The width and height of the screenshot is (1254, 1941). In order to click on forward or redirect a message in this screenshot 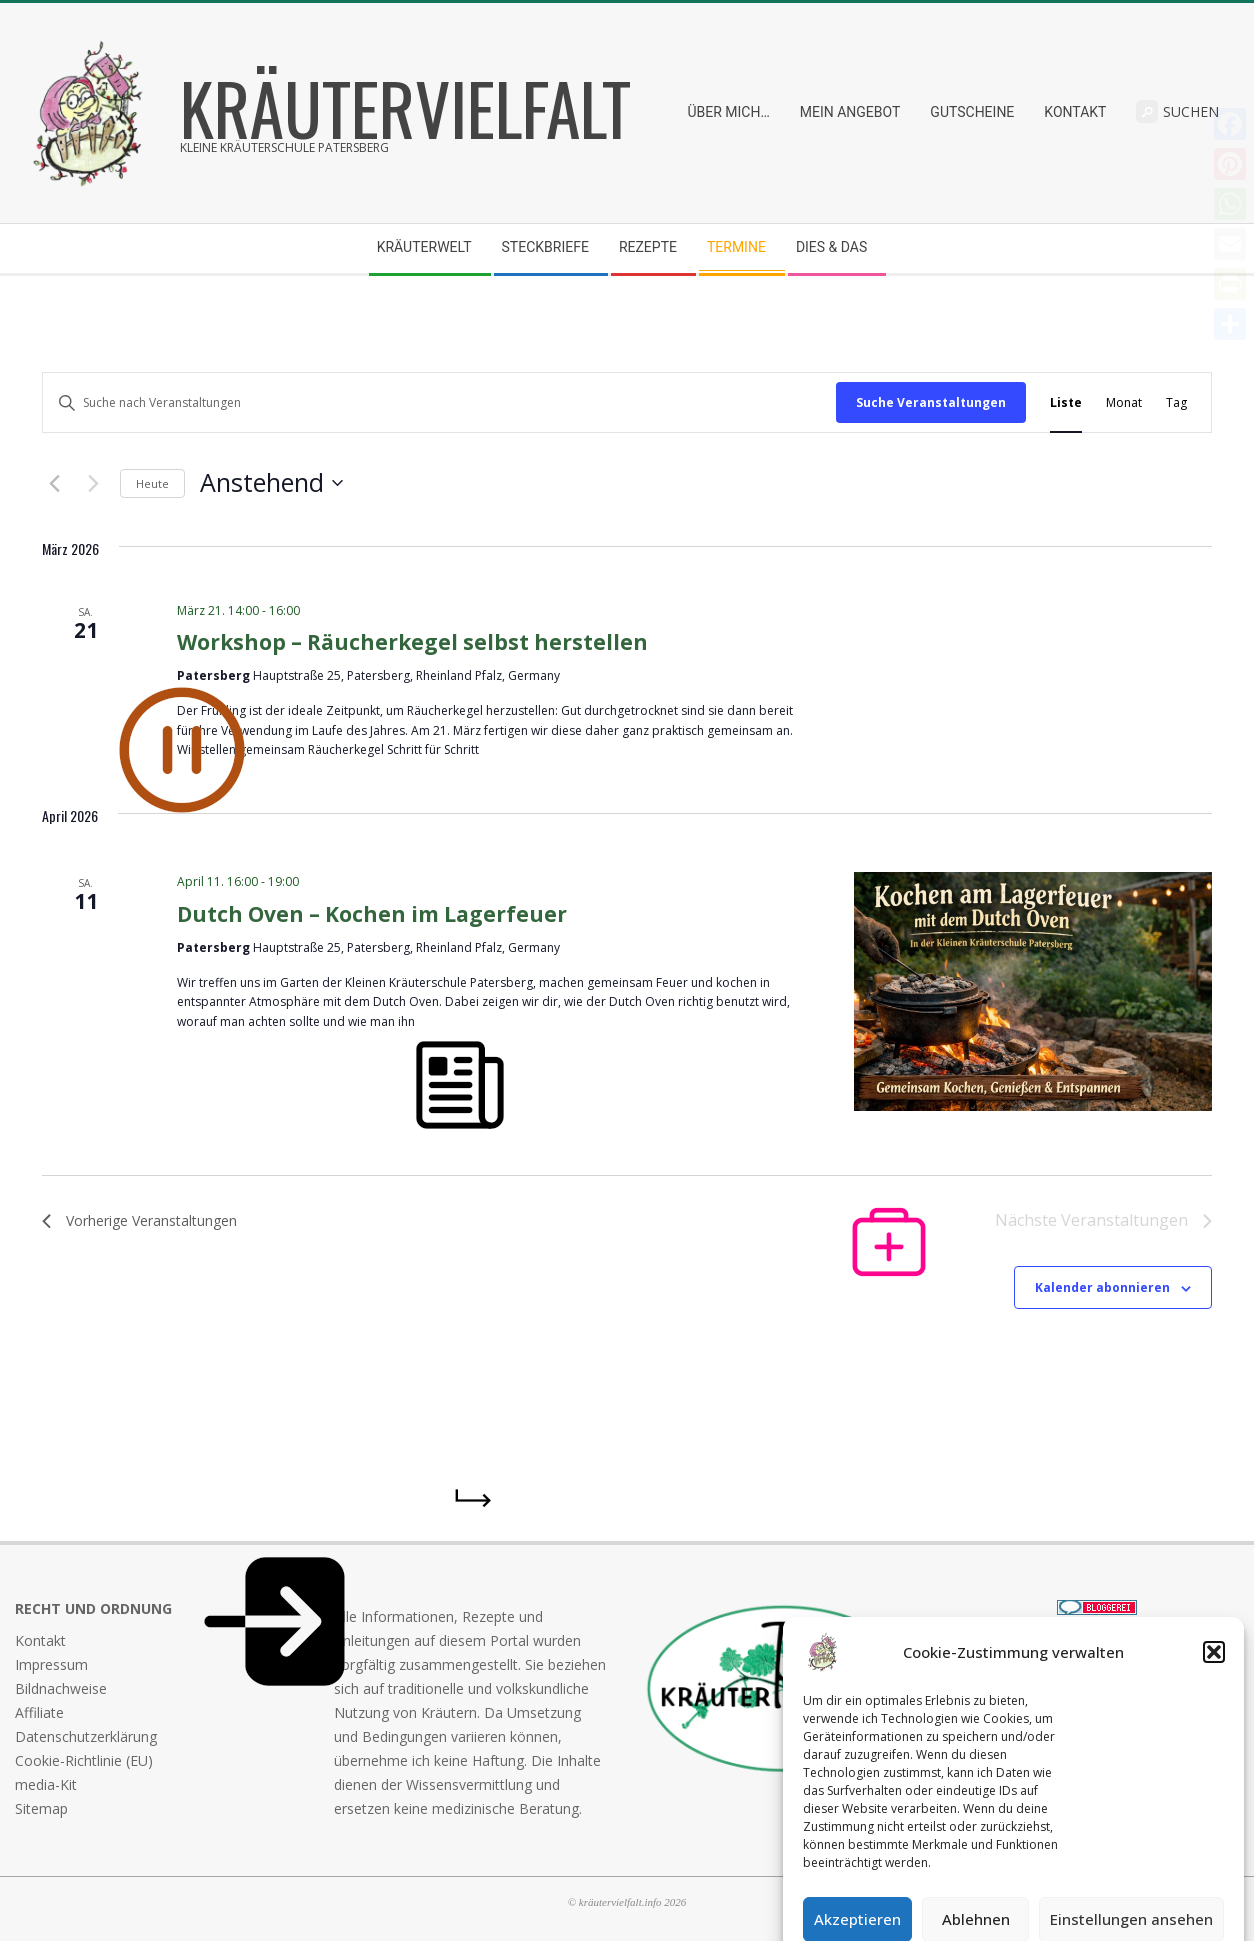, I will do `click(473, 1498)`.